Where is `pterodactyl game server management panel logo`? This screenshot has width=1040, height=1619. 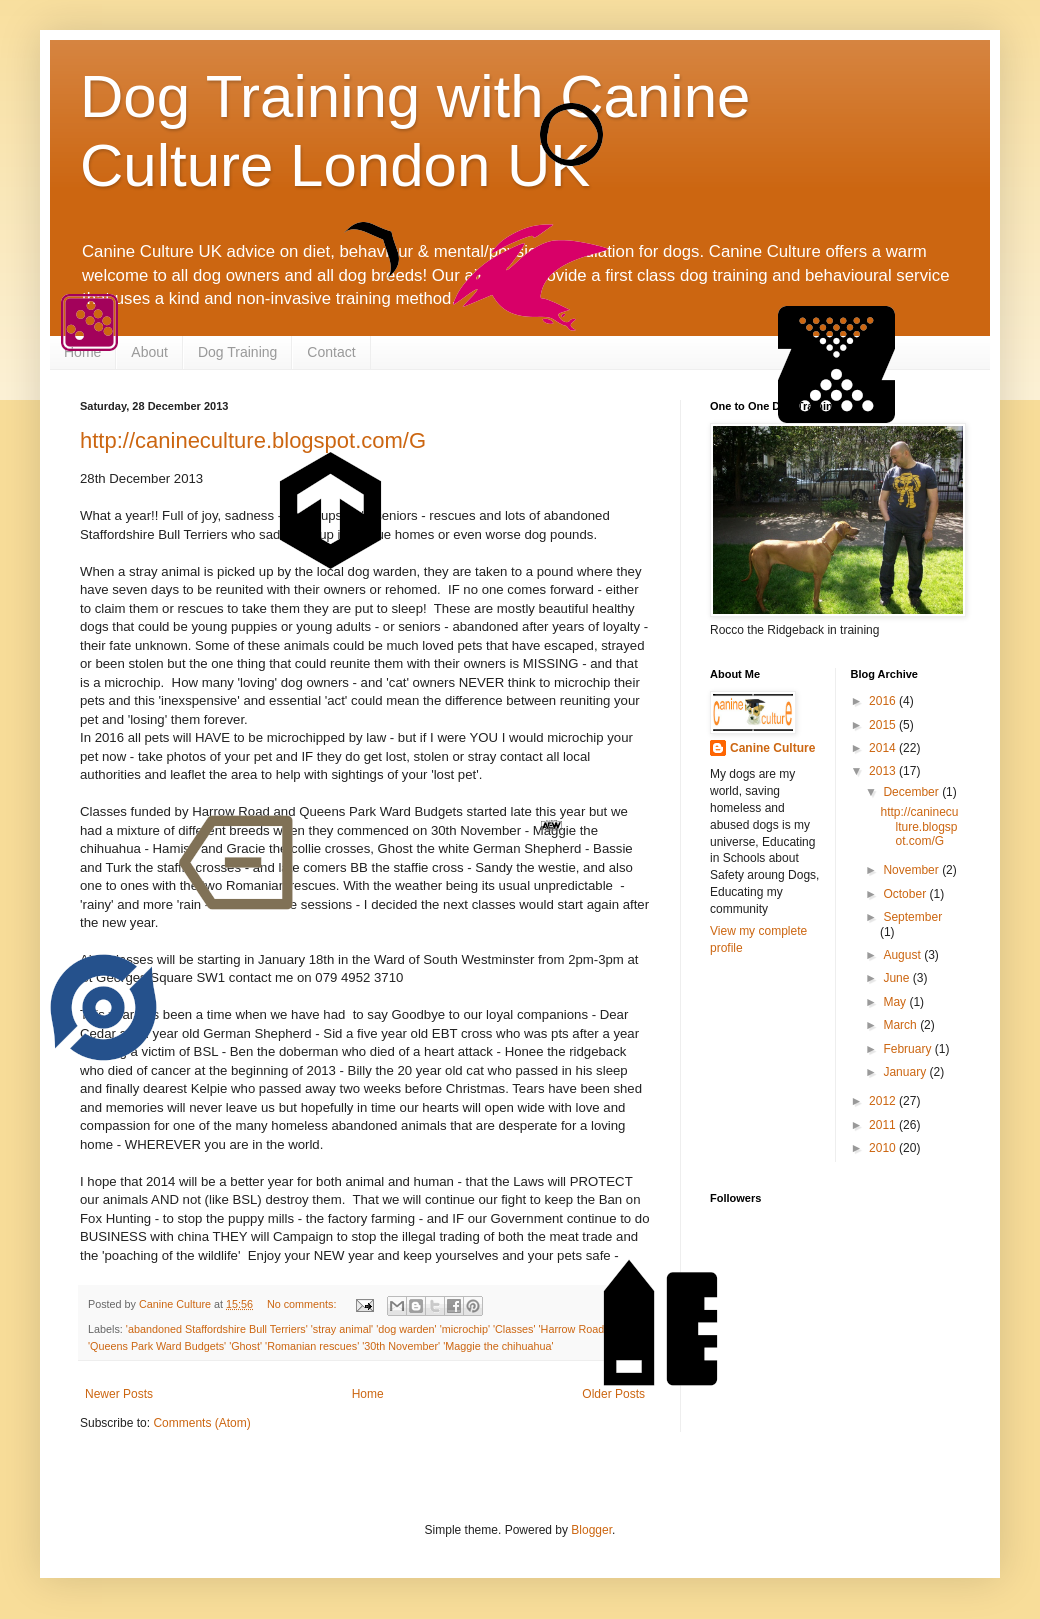 pterodactyl game server management panel logo is located at coordinates (530, 277).